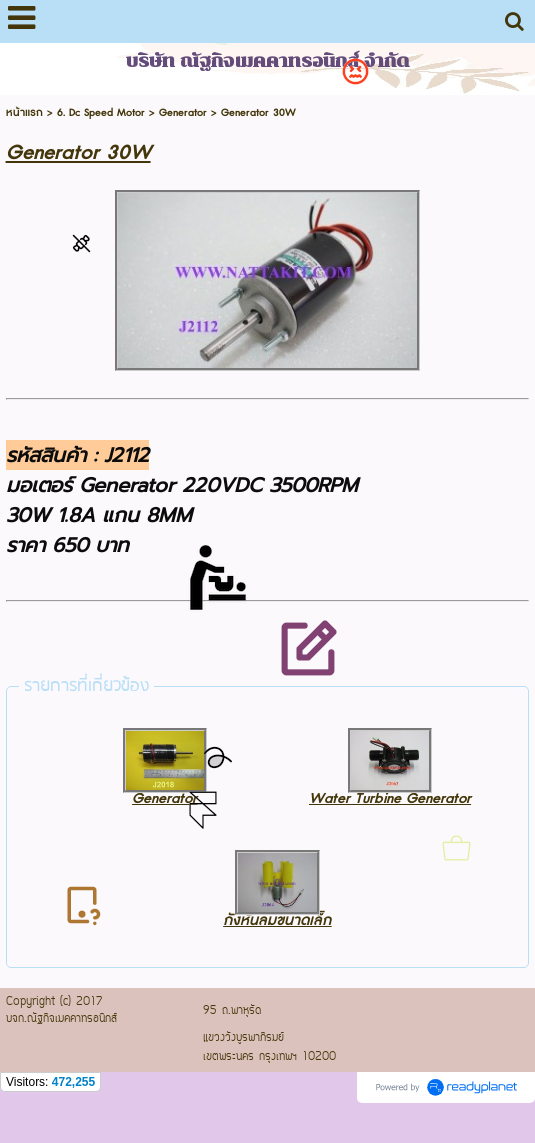 Image resolution: width=535 pixels, height=1143 pixels. Describe the element at coordinates (82, 905) in the screenshot. I see `tablet device help or support` at that location.